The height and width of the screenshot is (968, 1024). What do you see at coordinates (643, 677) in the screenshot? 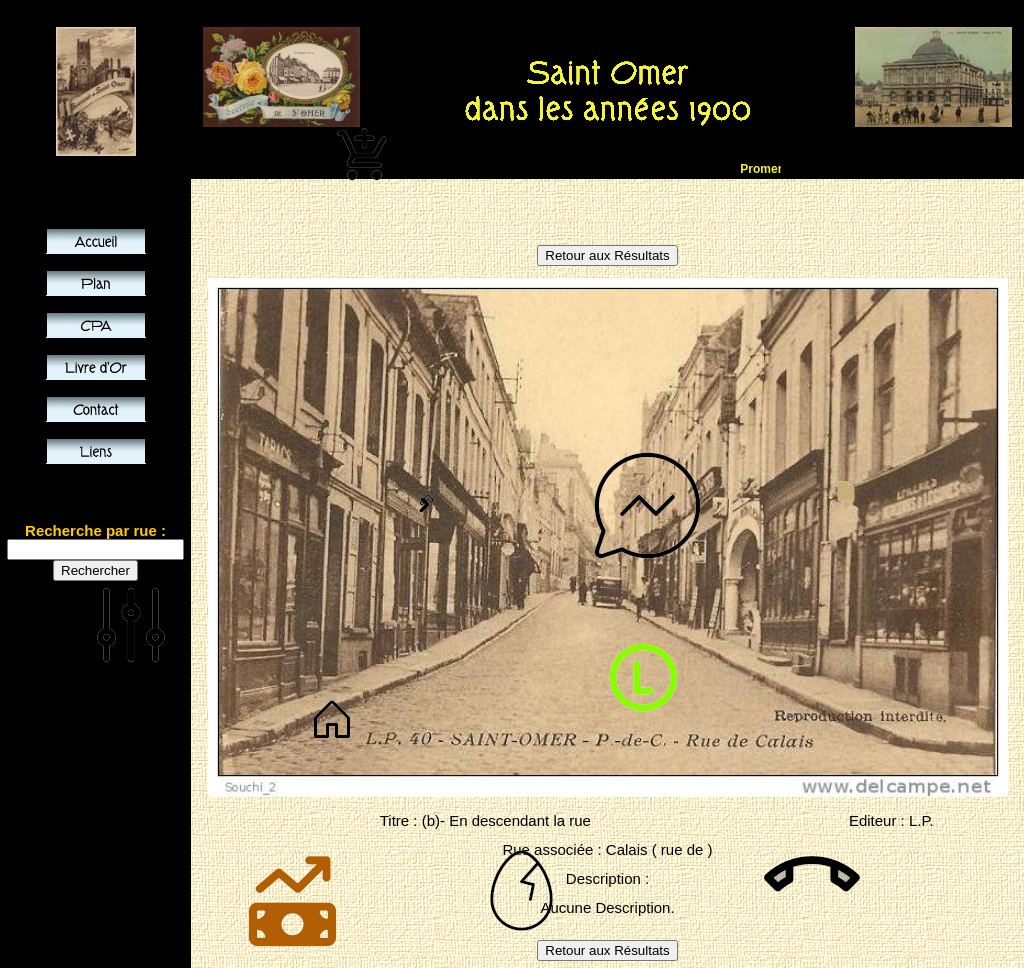
I see `indicates a "large" size option` at bounding box center [643, 677].